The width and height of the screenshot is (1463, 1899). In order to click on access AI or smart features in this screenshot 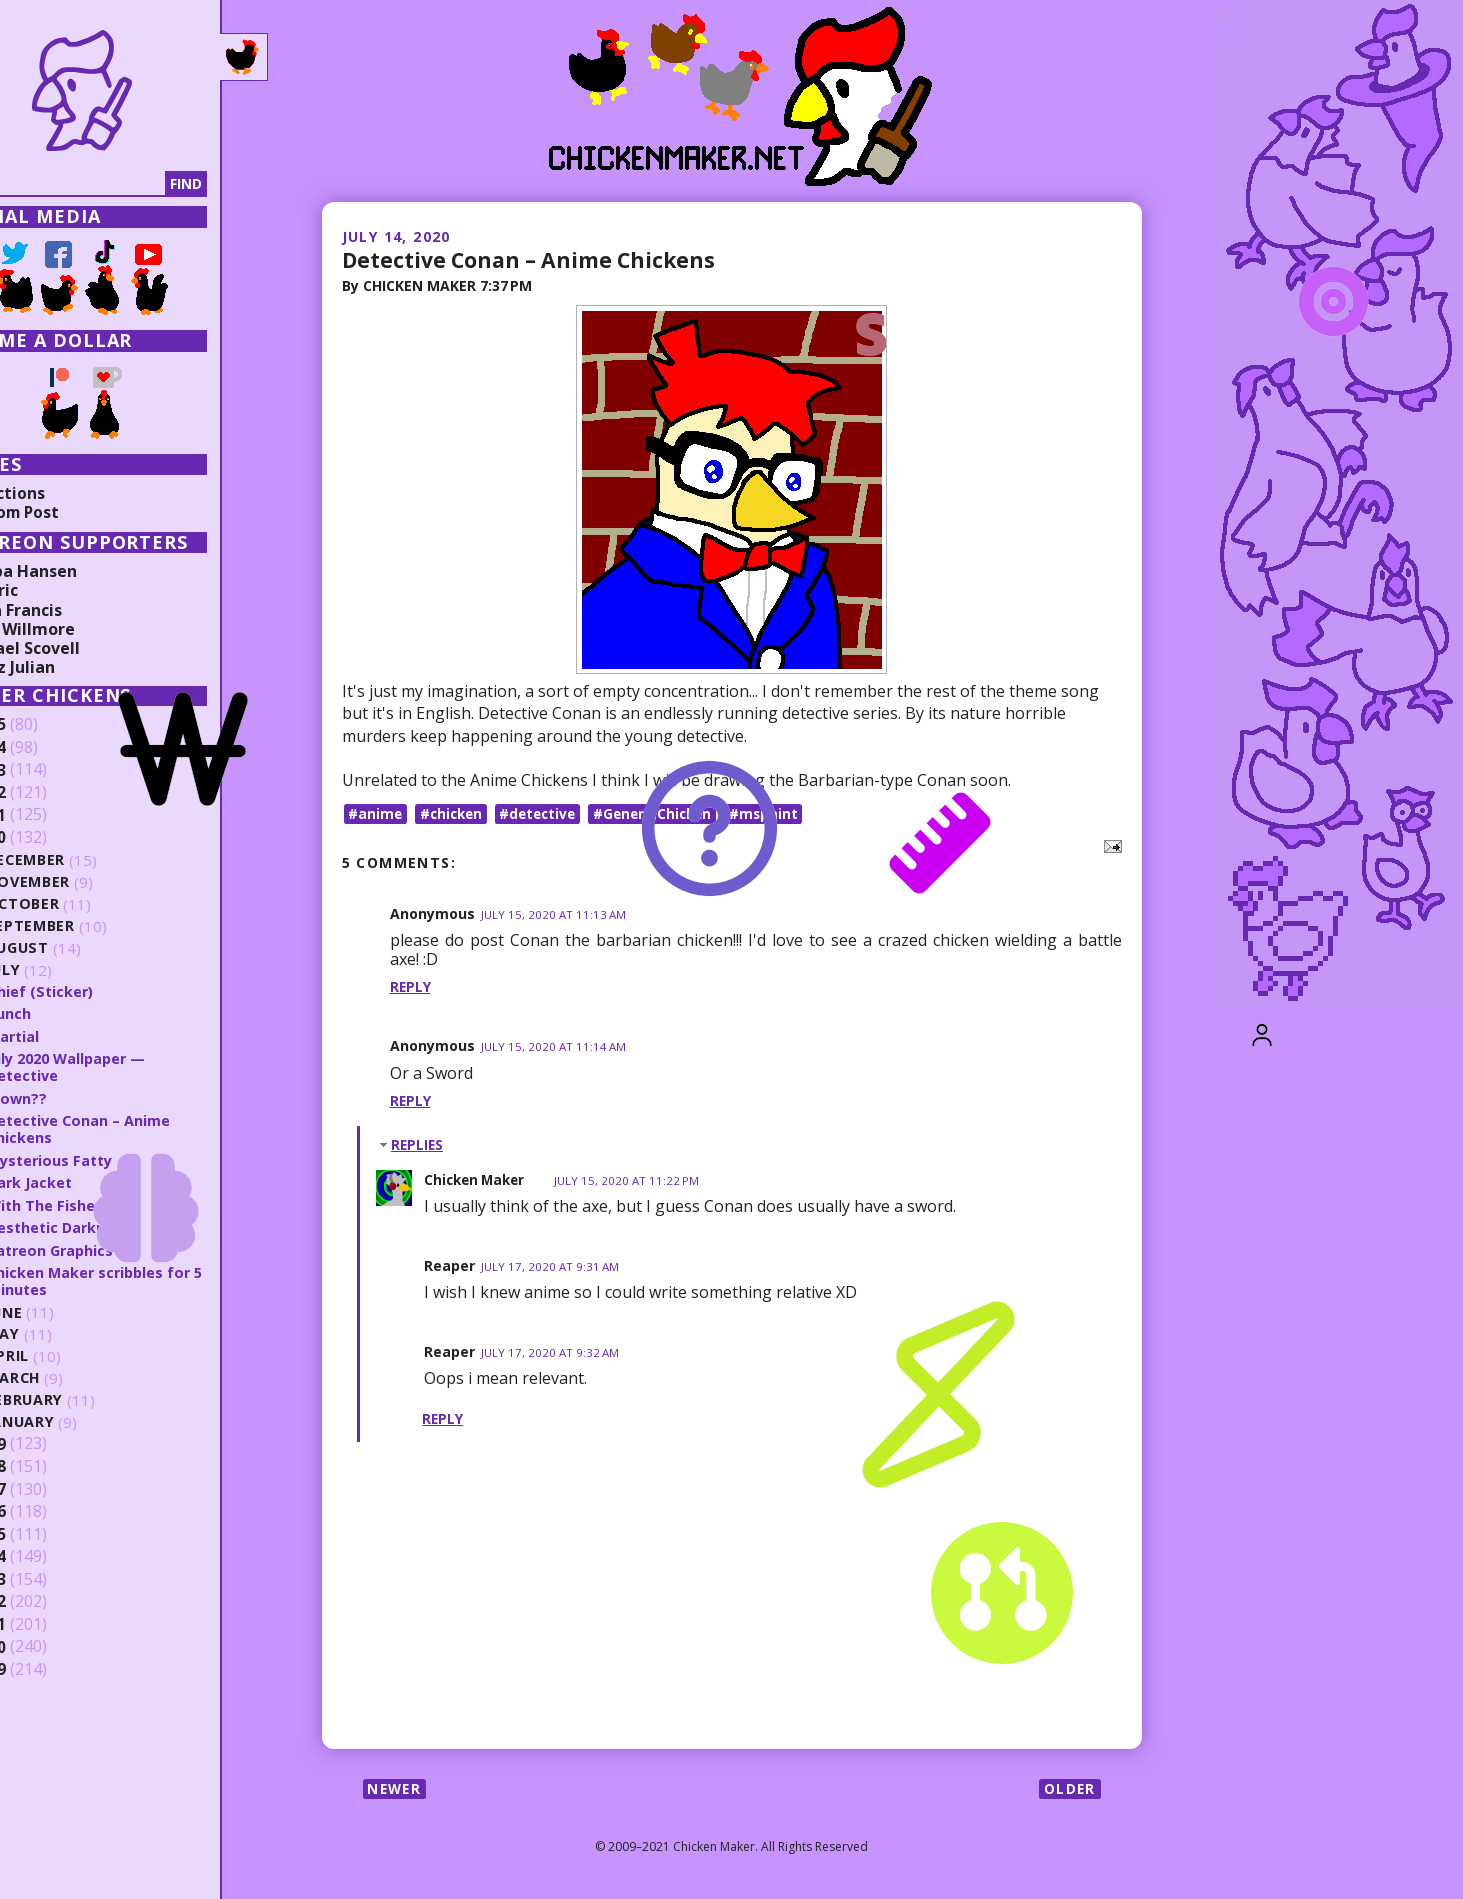, I will do `click(146, 1208)`.